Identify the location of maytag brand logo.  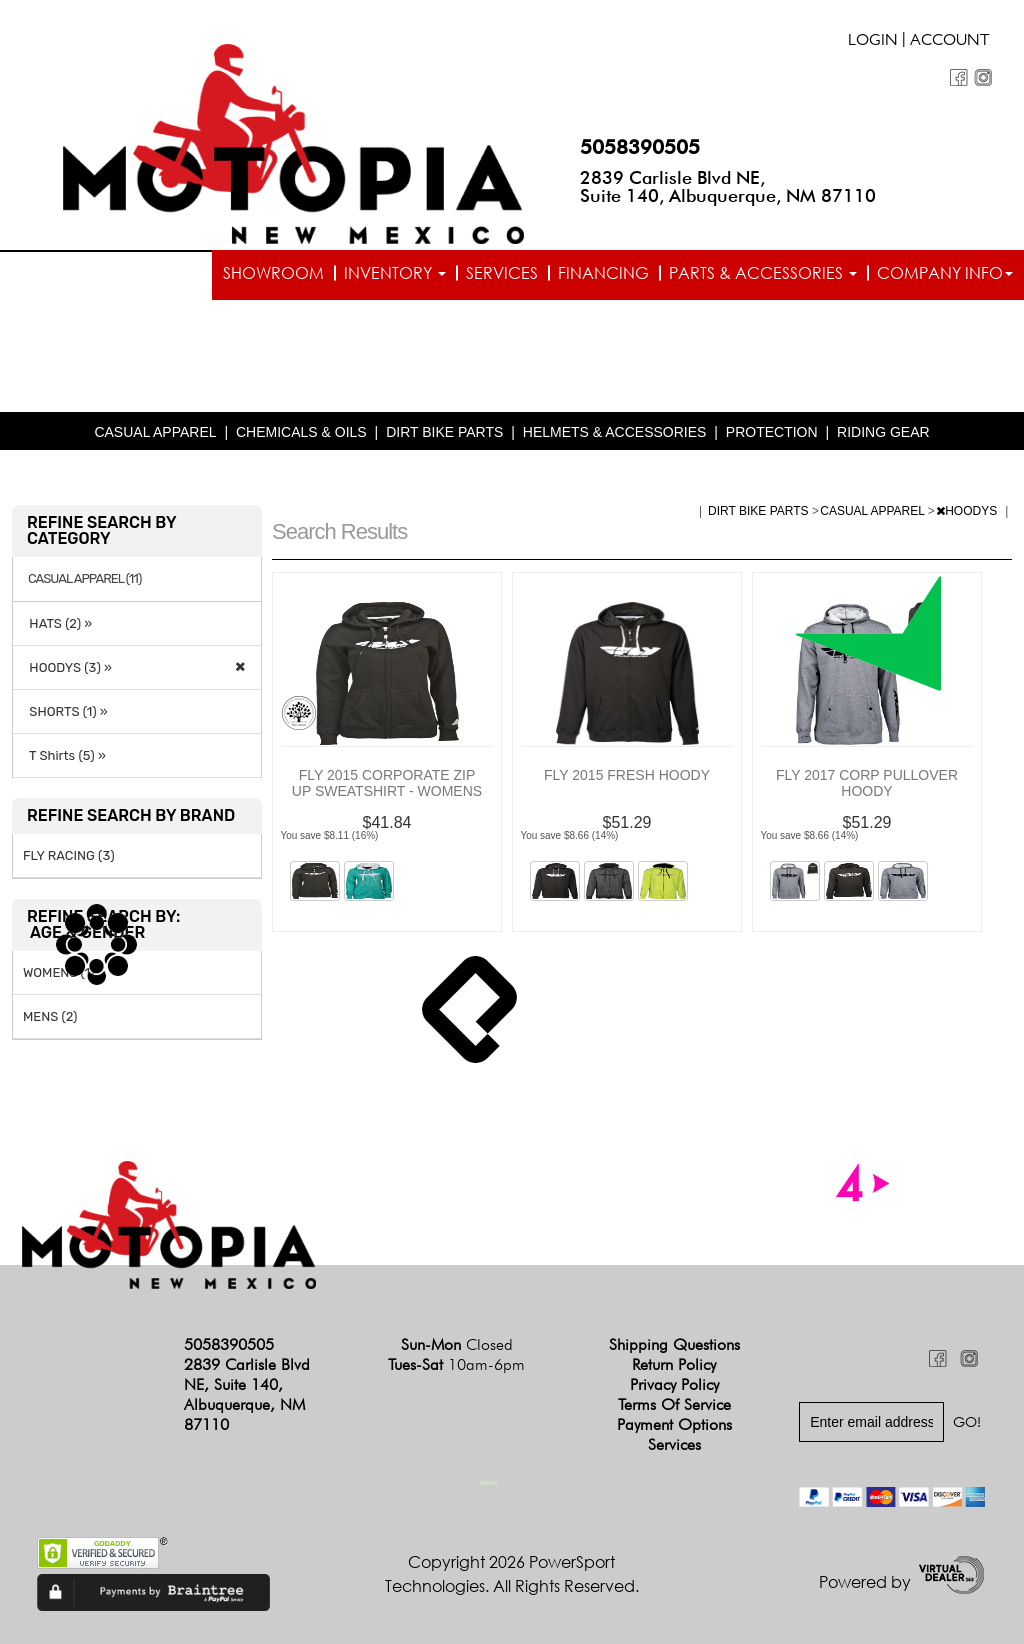
(489, 1483).